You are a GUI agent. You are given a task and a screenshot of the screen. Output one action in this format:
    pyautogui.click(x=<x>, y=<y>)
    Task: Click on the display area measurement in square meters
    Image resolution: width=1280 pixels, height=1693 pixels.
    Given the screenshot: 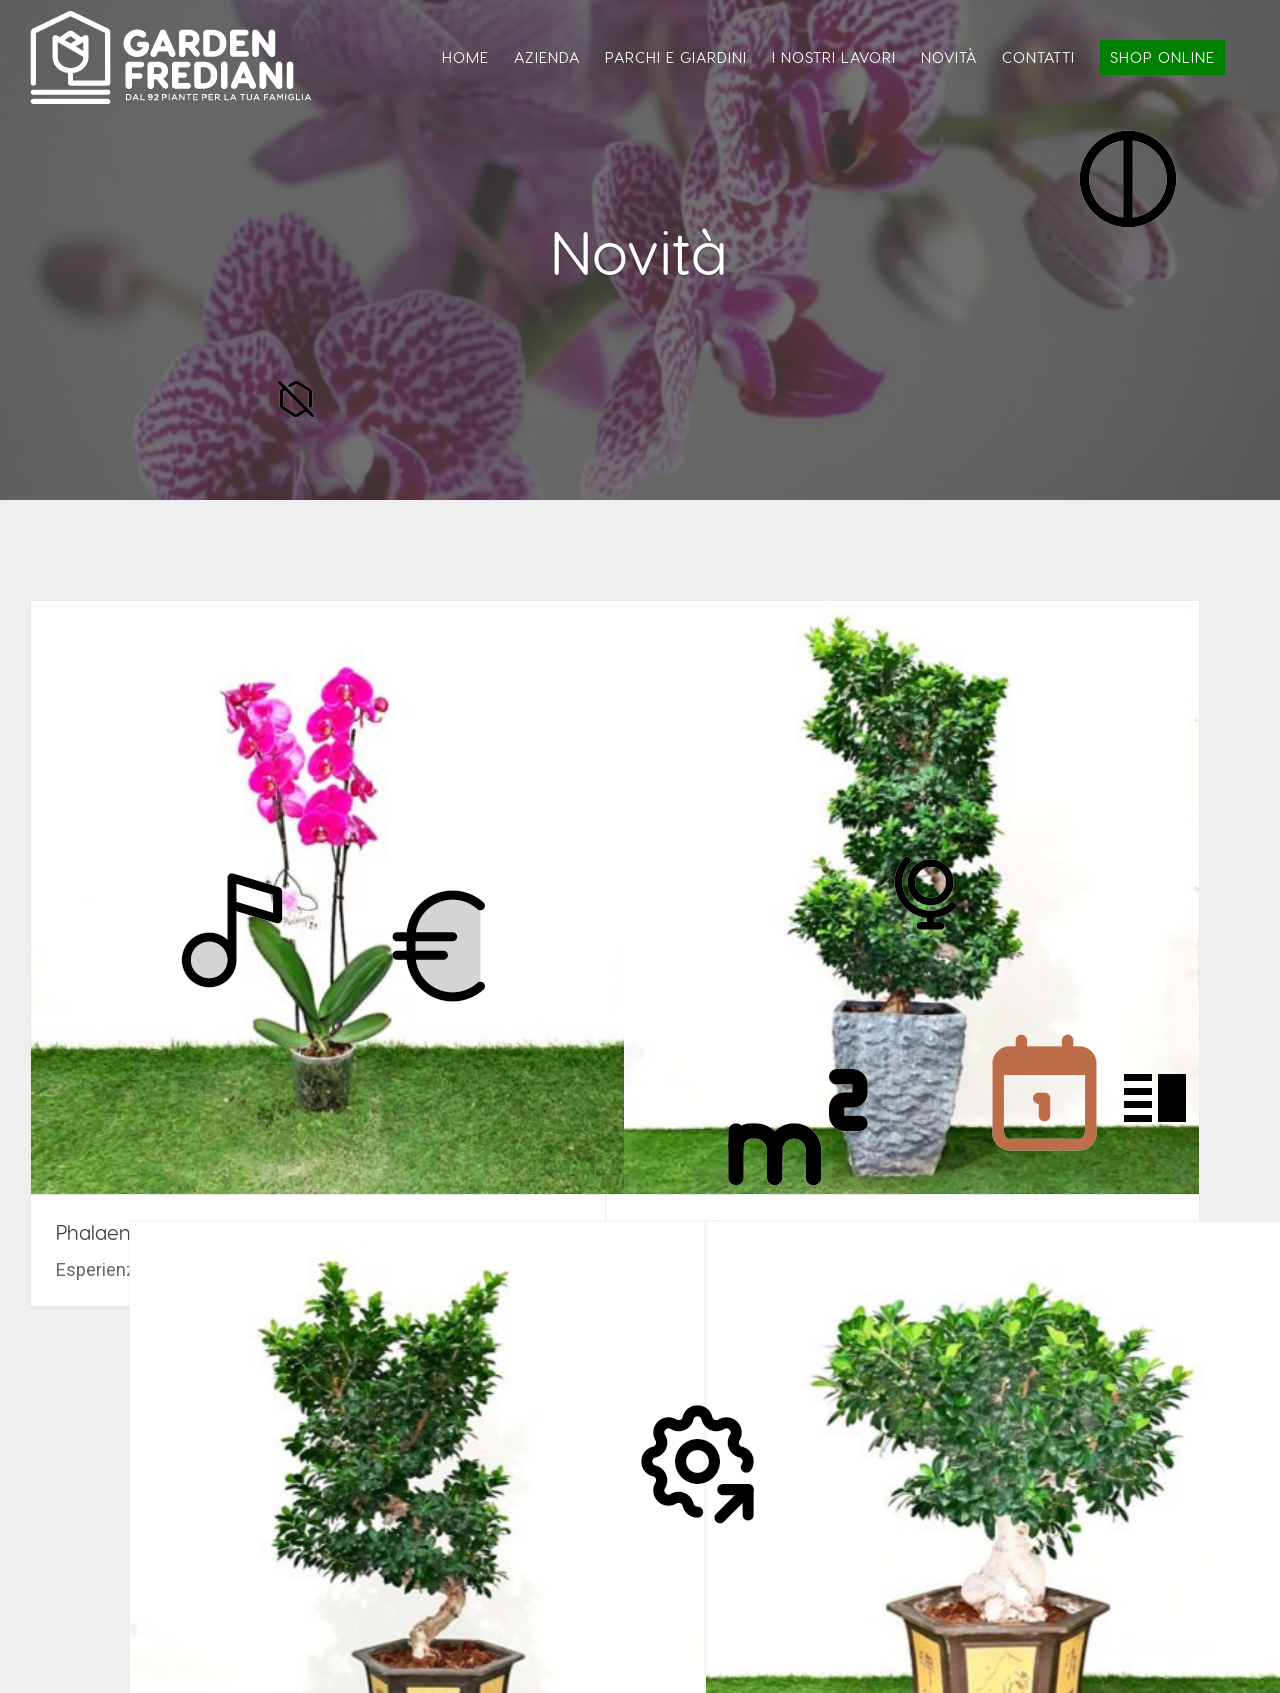 What is the action you would take?
    pyautogui.click(x=798, y=1131)
    